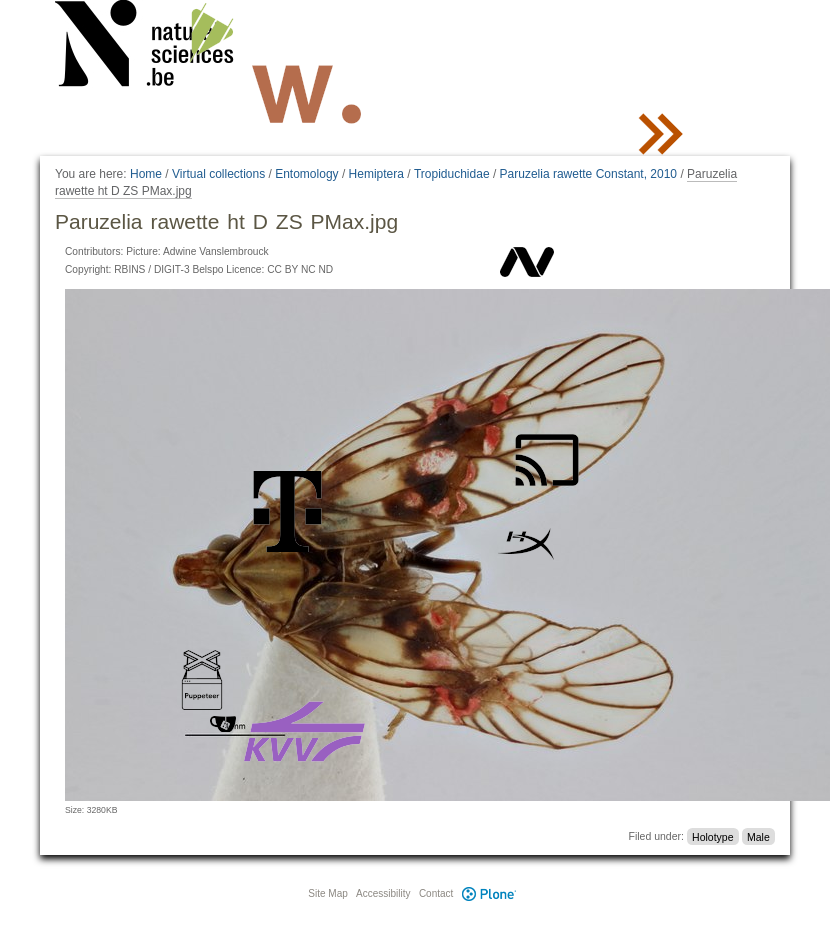 This screenshot has height=938, width=830. I want to click on HyperX brand logo, so click(526, 544).